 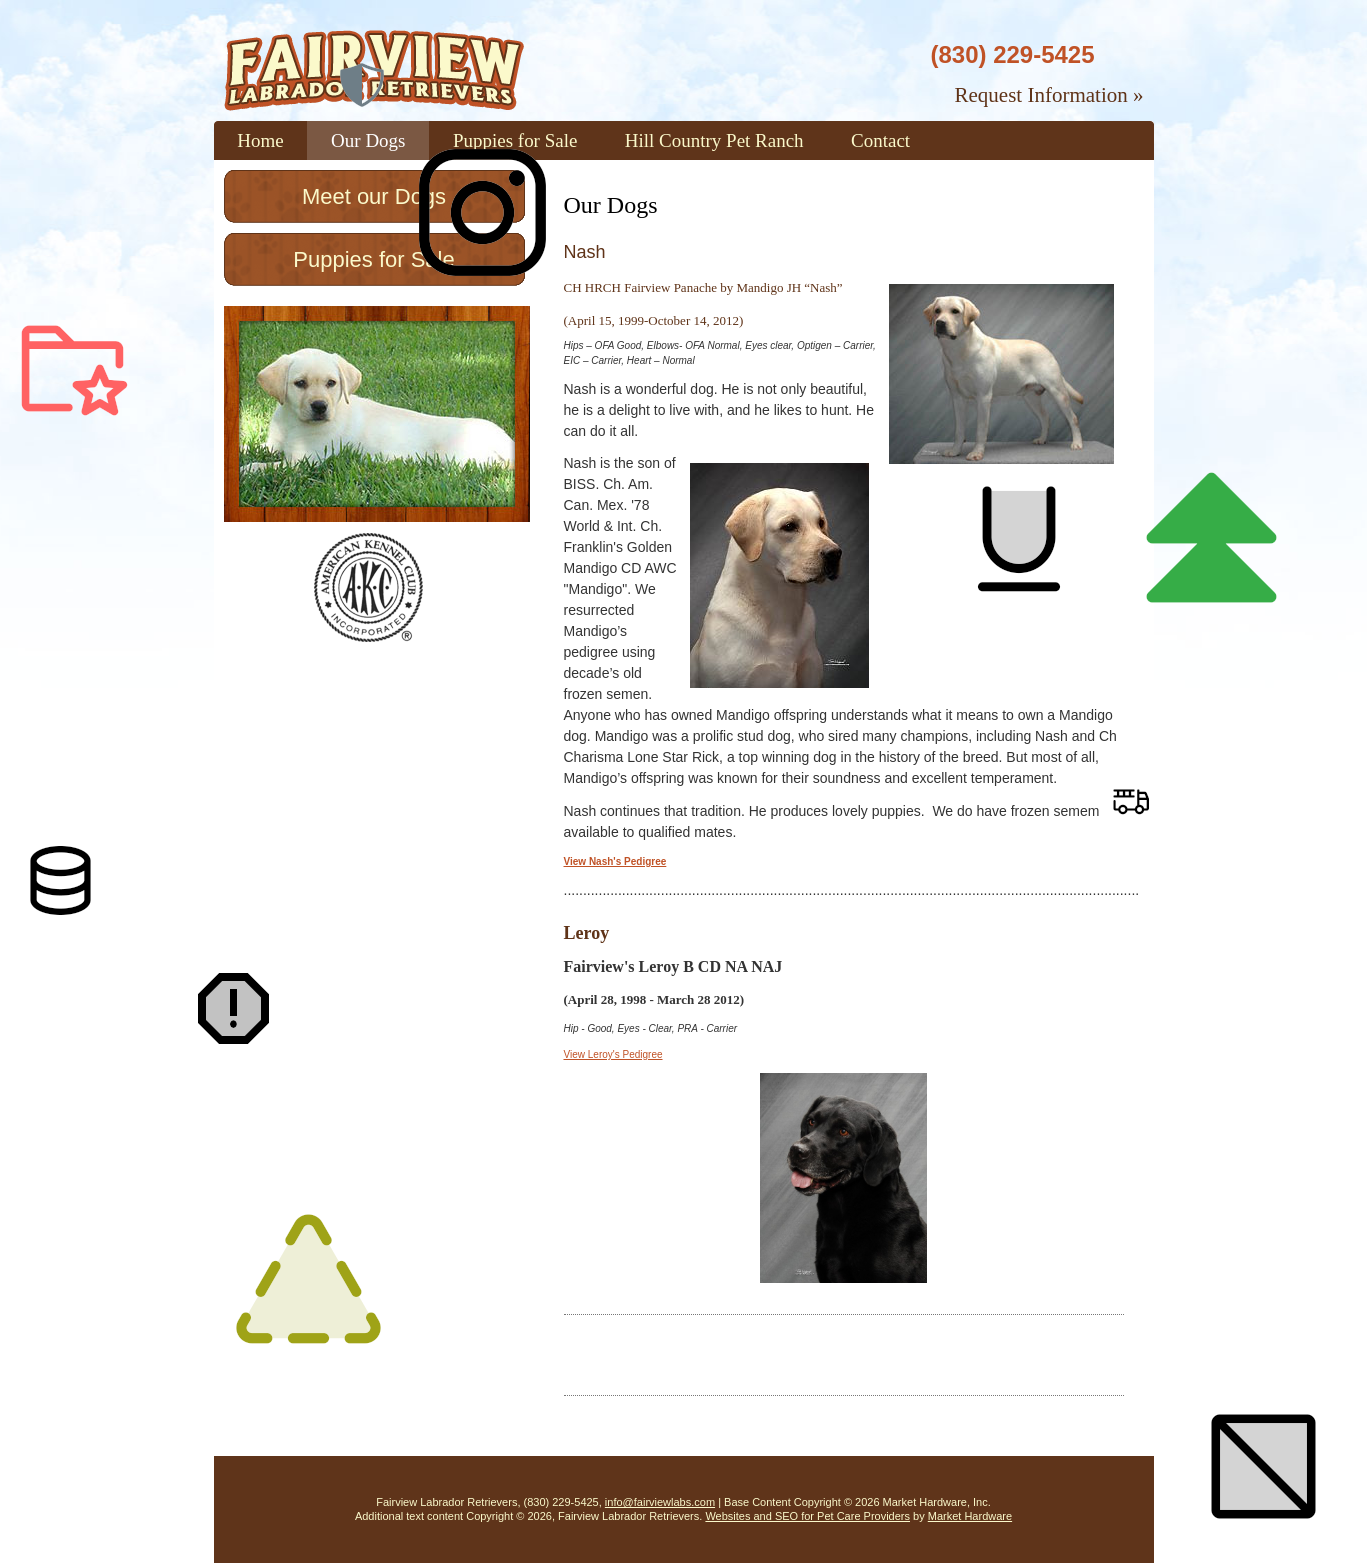 I want to click on indicates missing or unavailable image content, so click(x=1263, y=1466).